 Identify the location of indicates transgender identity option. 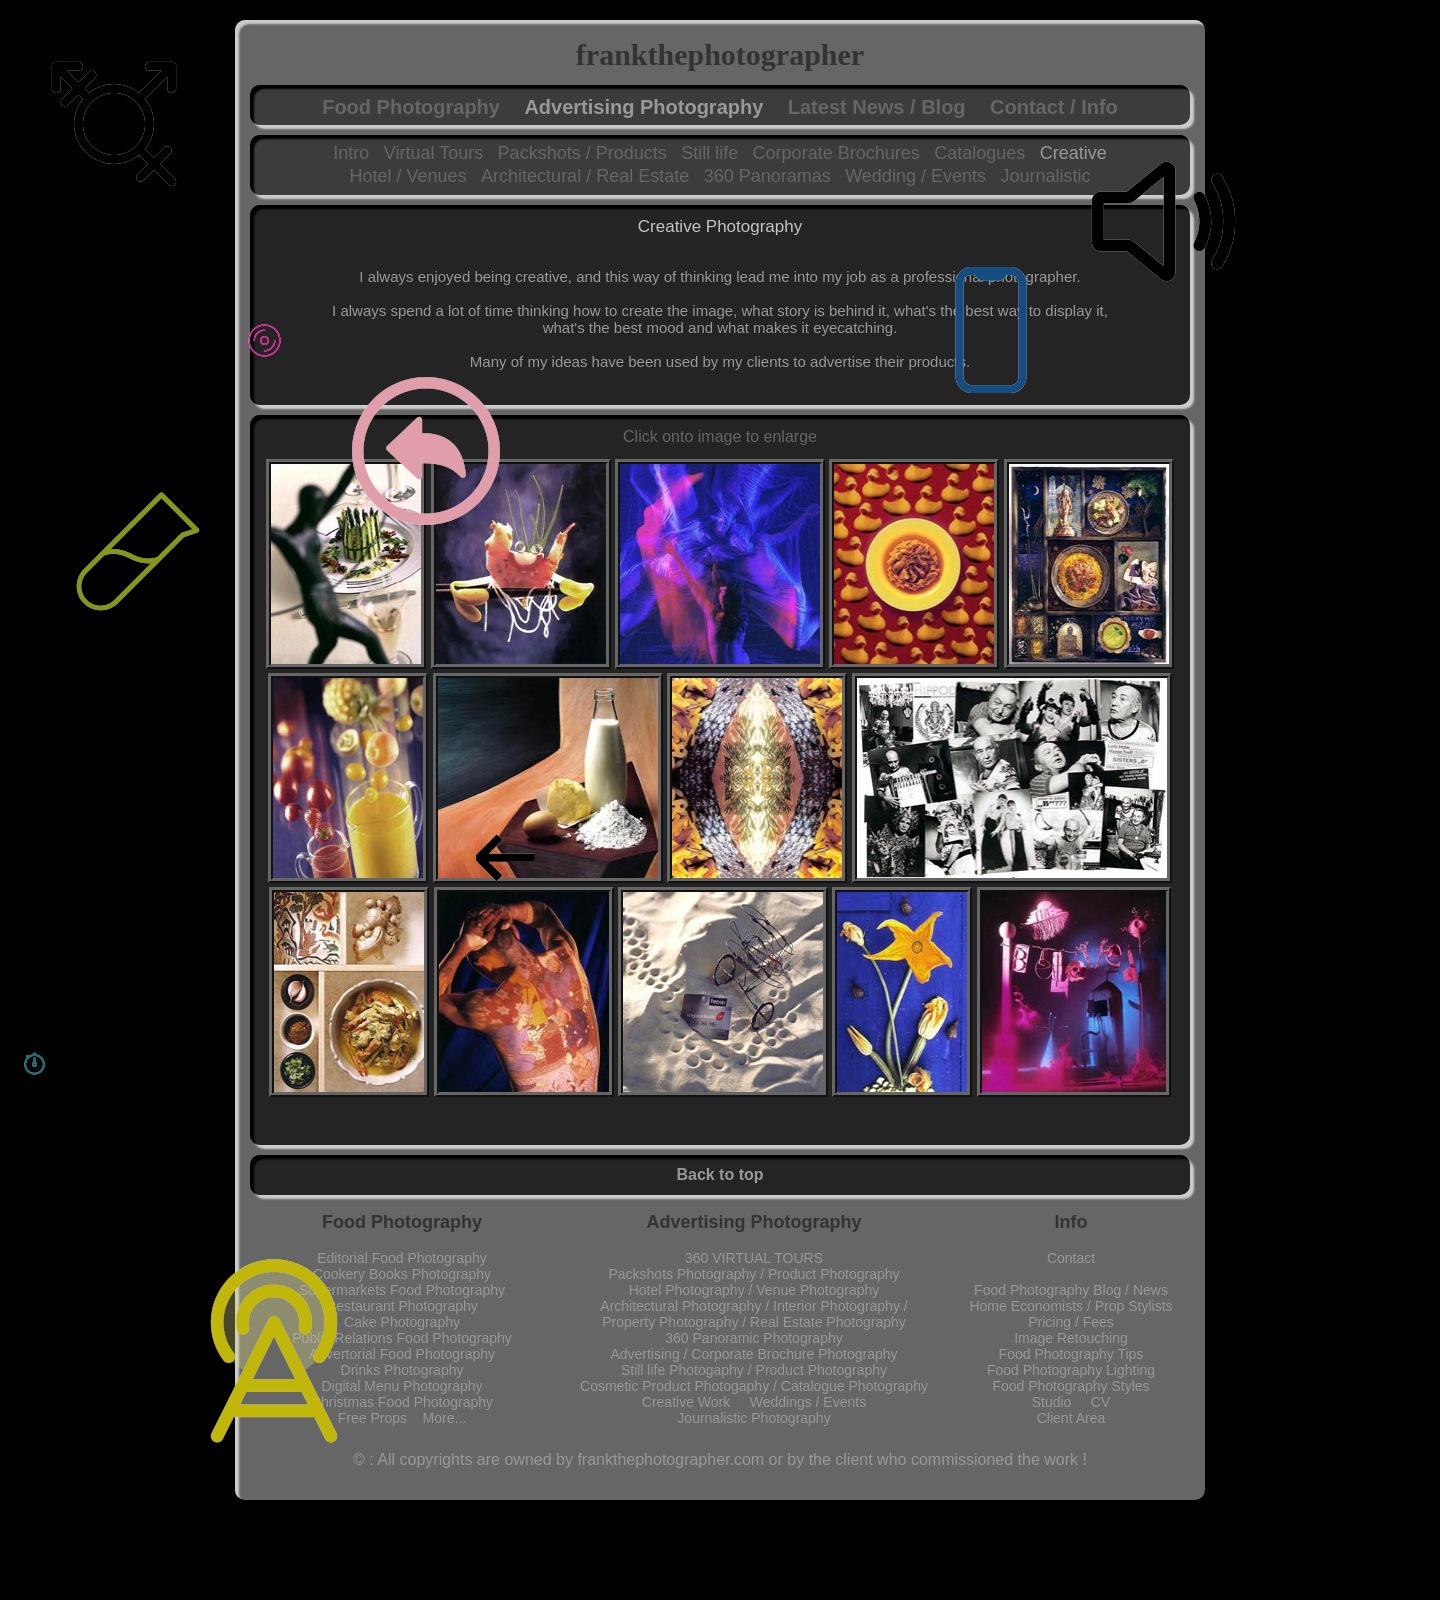
(114, 124).